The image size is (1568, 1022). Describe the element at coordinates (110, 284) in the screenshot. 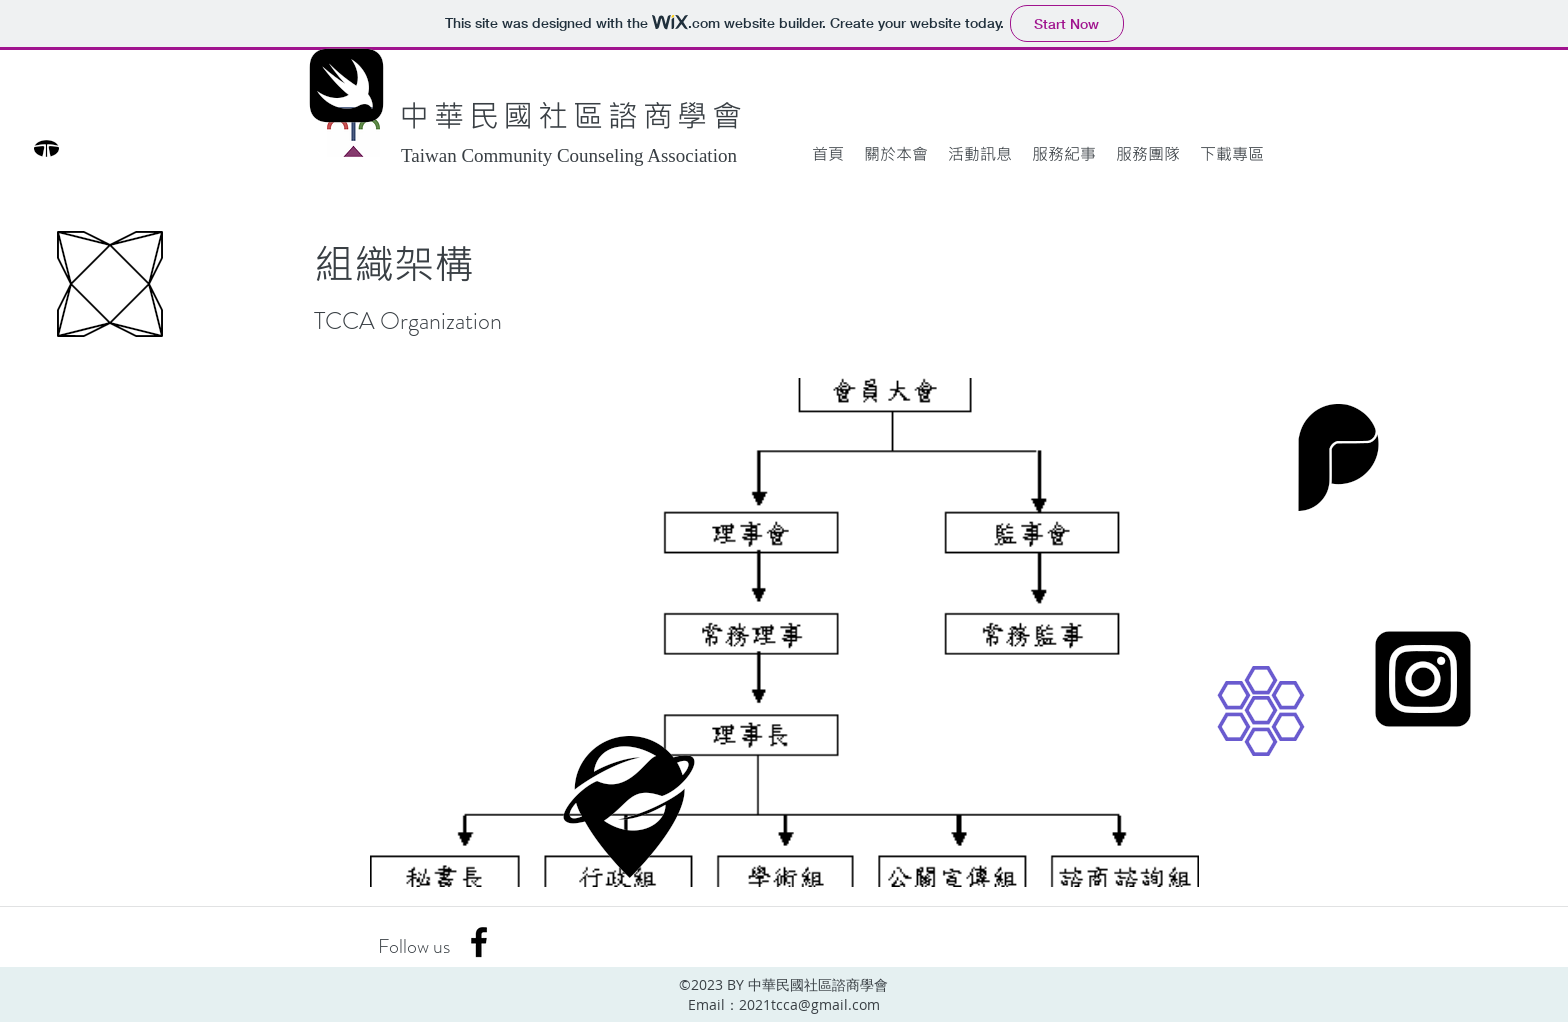

I see `haxe programming language logo` at that location.